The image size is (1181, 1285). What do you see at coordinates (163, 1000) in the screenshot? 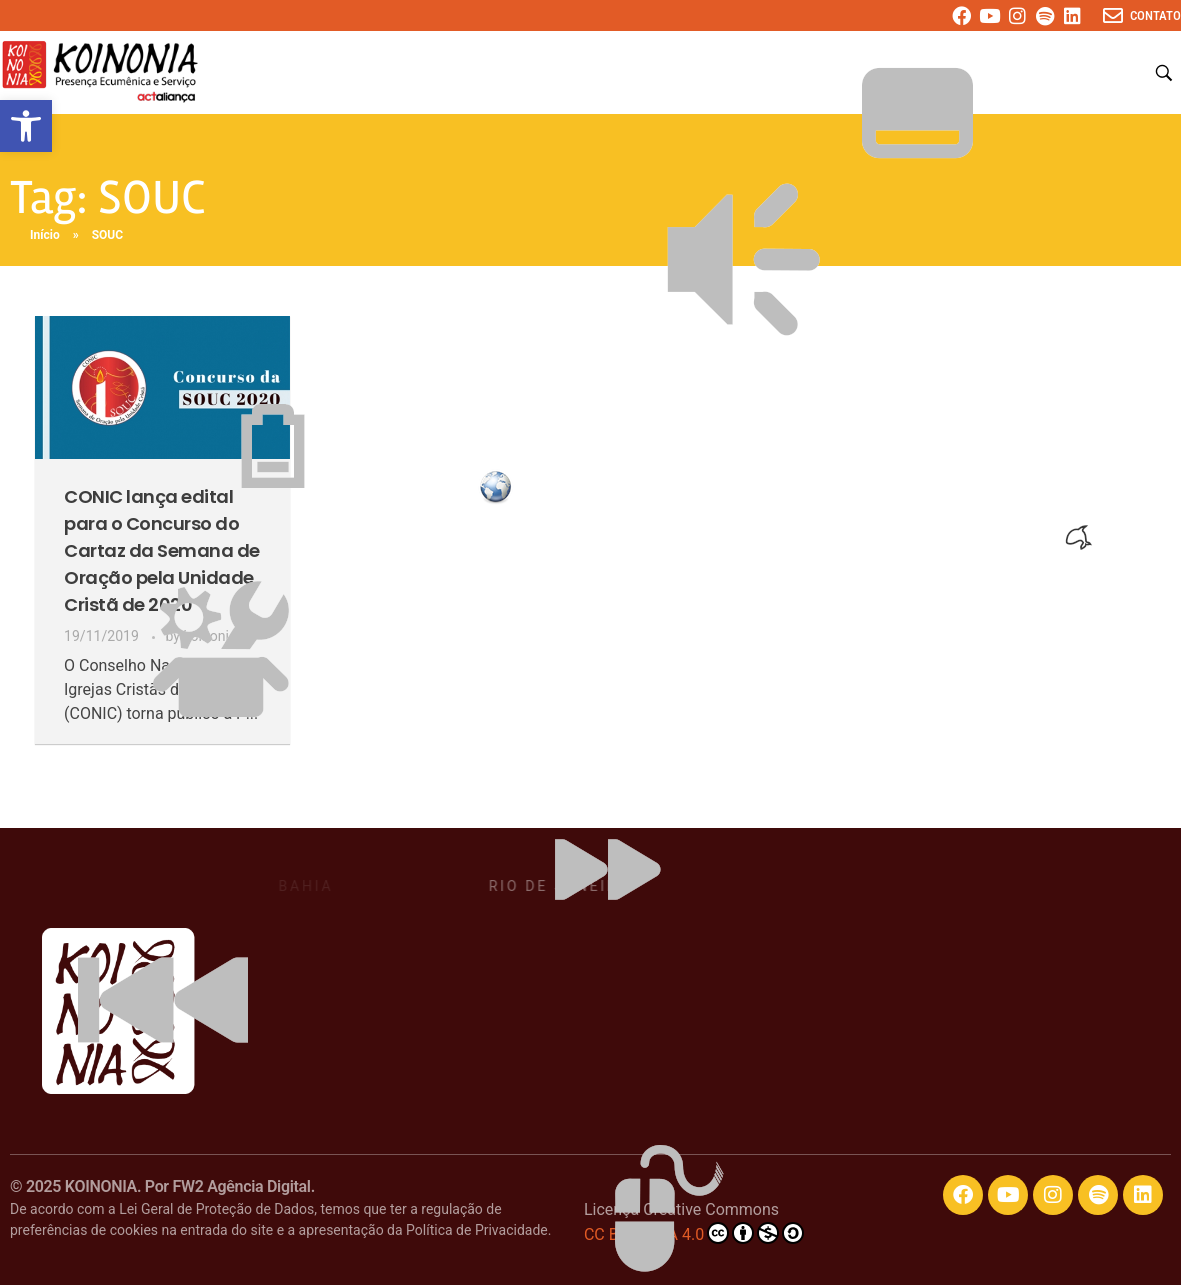
I see `skip to the previous track` at bounding box center [163, 1000].